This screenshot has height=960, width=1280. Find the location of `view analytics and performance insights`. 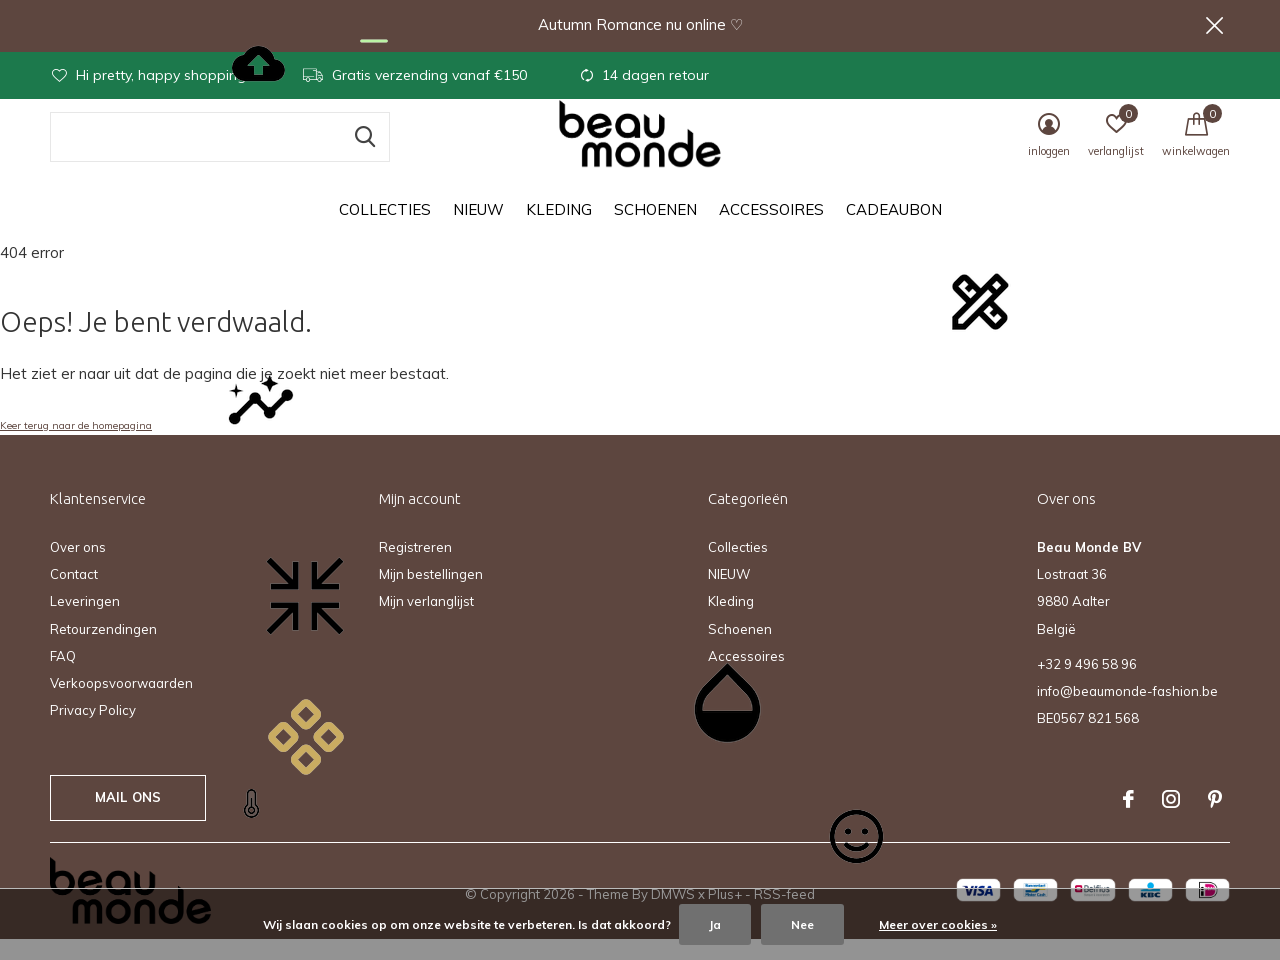

view analytics and performance insights is located at coordinates (261, 401).